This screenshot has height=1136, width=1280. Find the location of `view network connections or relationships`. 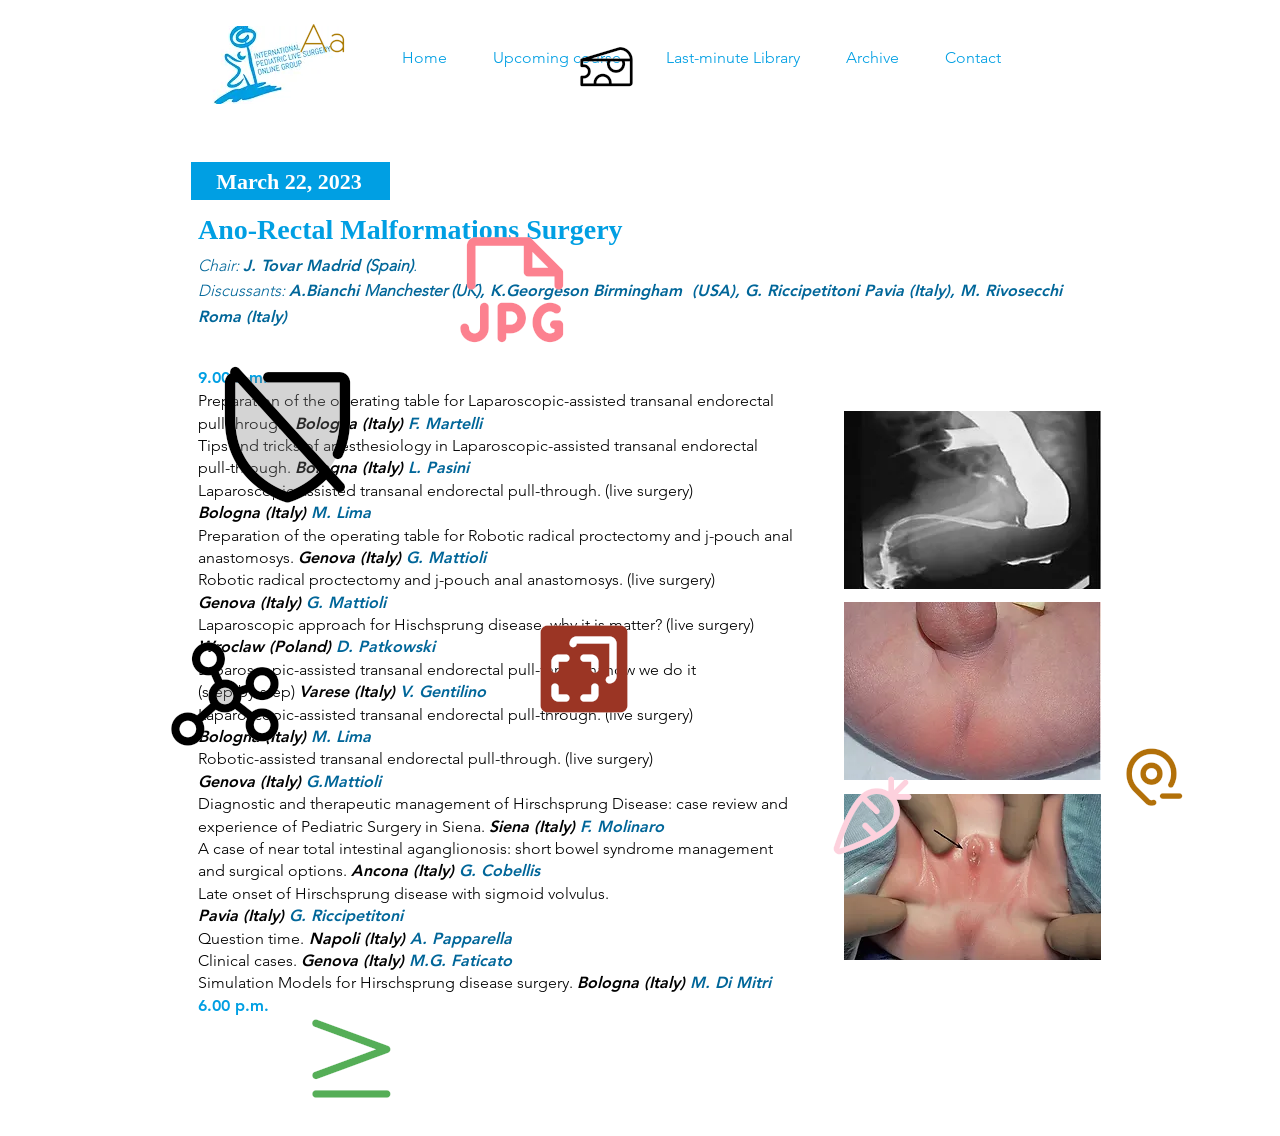

view network connections or relationships is located at coordinates (225, 696).